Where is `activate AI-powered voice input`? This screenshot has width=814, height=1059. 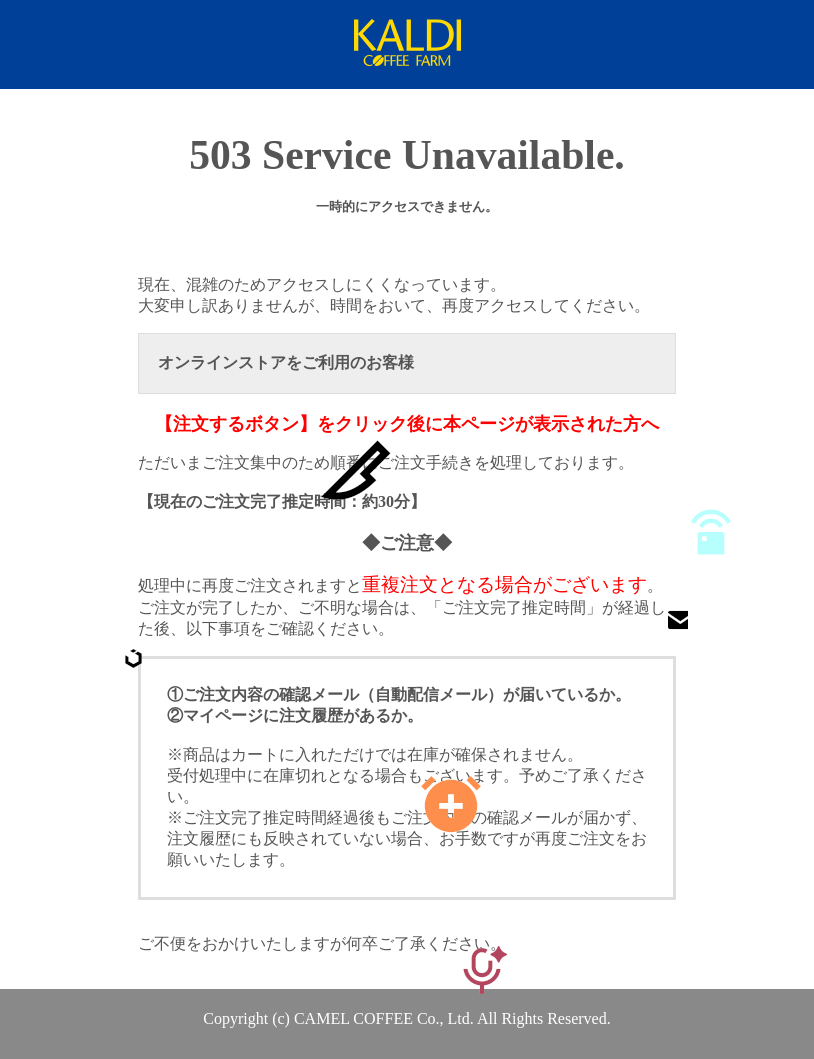
activate AI-powered voice input is located at coordinates (482, 971).